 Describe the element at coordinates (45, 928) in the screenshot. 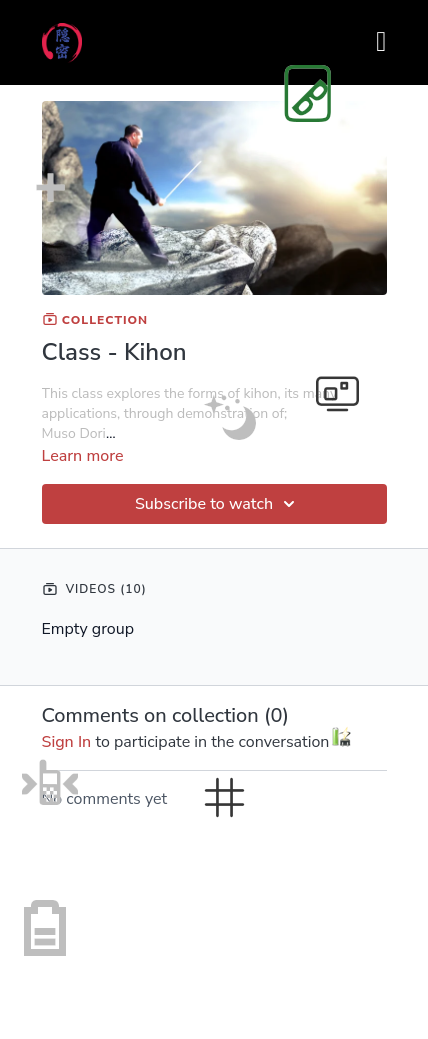

I see `indicates battery level is good (approximately 50-75% charged)` at that location.